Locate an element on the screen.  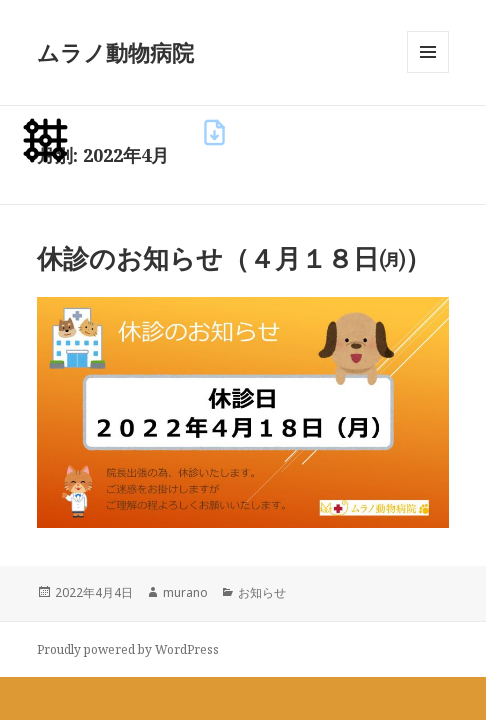
download a file to your device is located at coordinates (214, 132).